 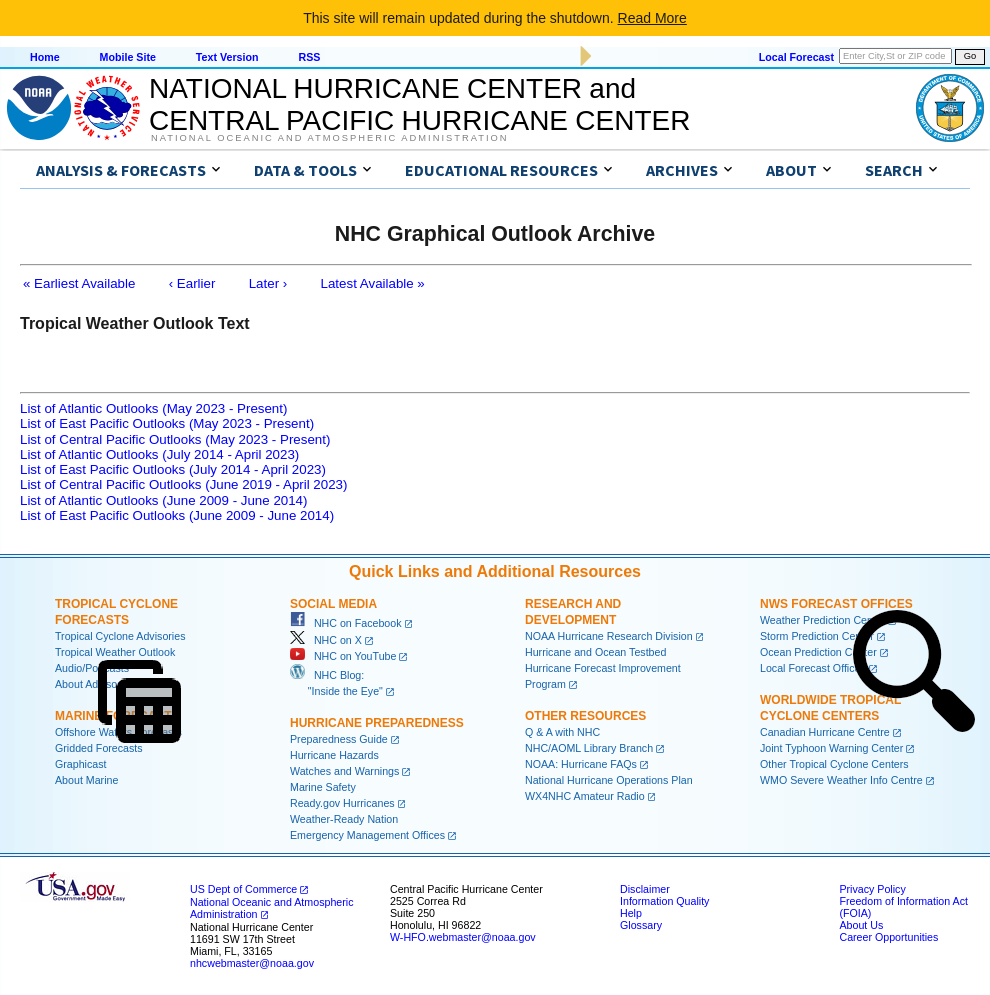 I want to click on play media or start playback, so click(x=586, y=56).